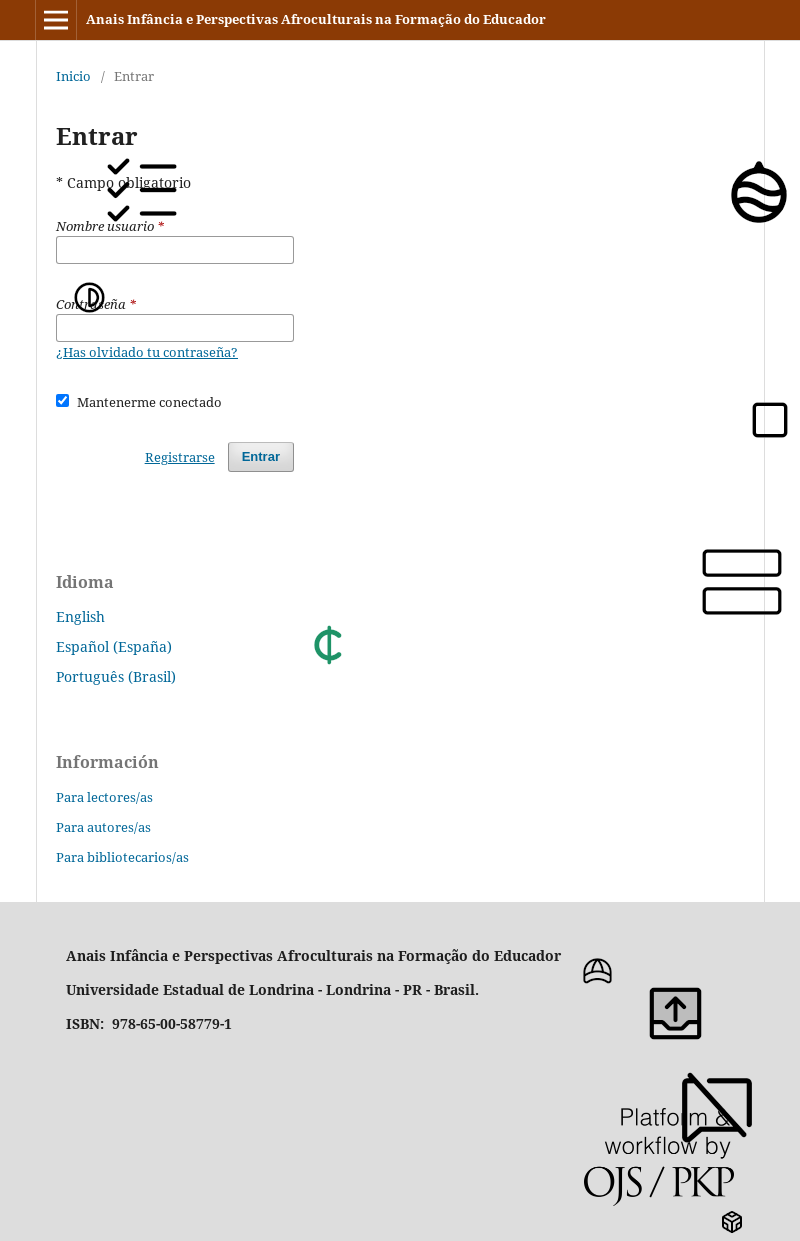  What do you see at coordinates (675, 1013) in the screenshot?
I see `upload a file from your device` at bounding box center [675, 1013].